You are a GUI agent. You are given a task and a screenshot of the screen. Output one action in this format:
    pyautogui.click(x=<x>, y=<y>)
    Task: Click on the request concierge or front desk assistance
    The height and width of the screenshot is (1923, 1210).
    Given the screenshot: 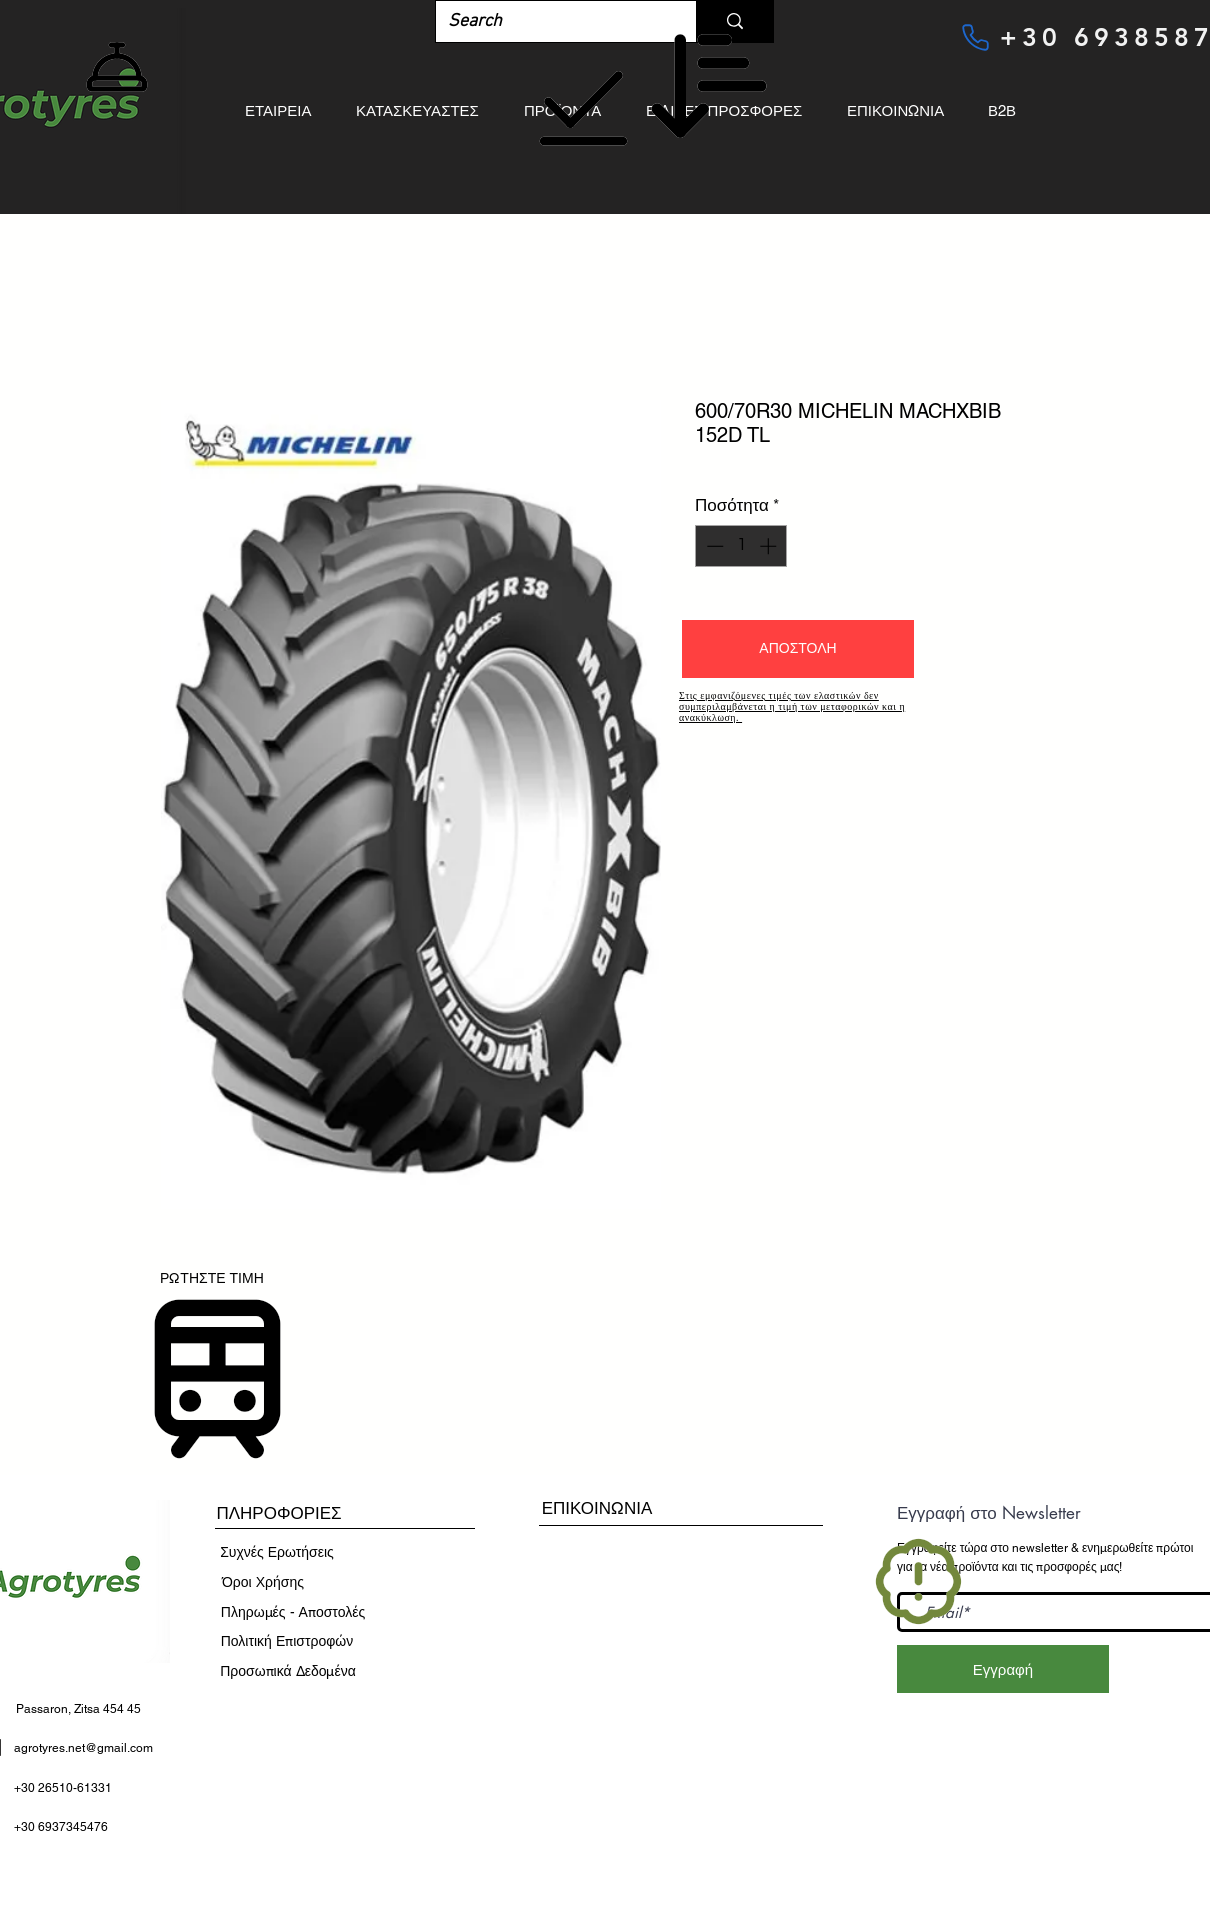 What is the action you would take?
    pyautogui.click(x=117, y=67)
    